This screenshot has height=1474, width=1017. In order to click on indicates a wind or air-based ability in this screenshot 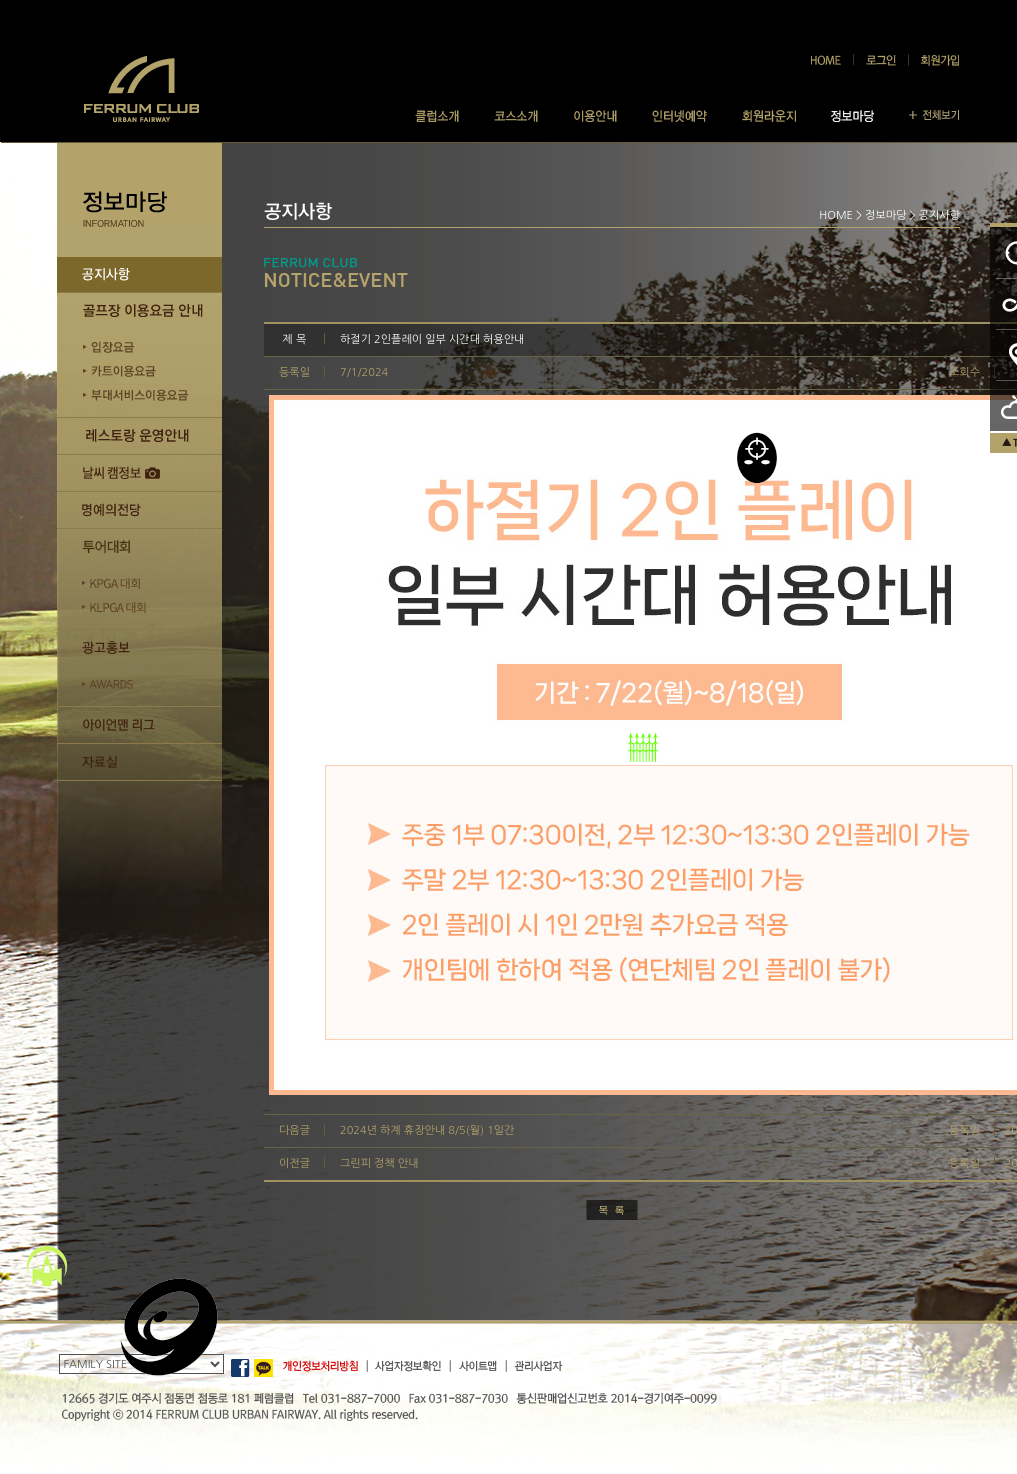, I will do `click(169, 1327)`.